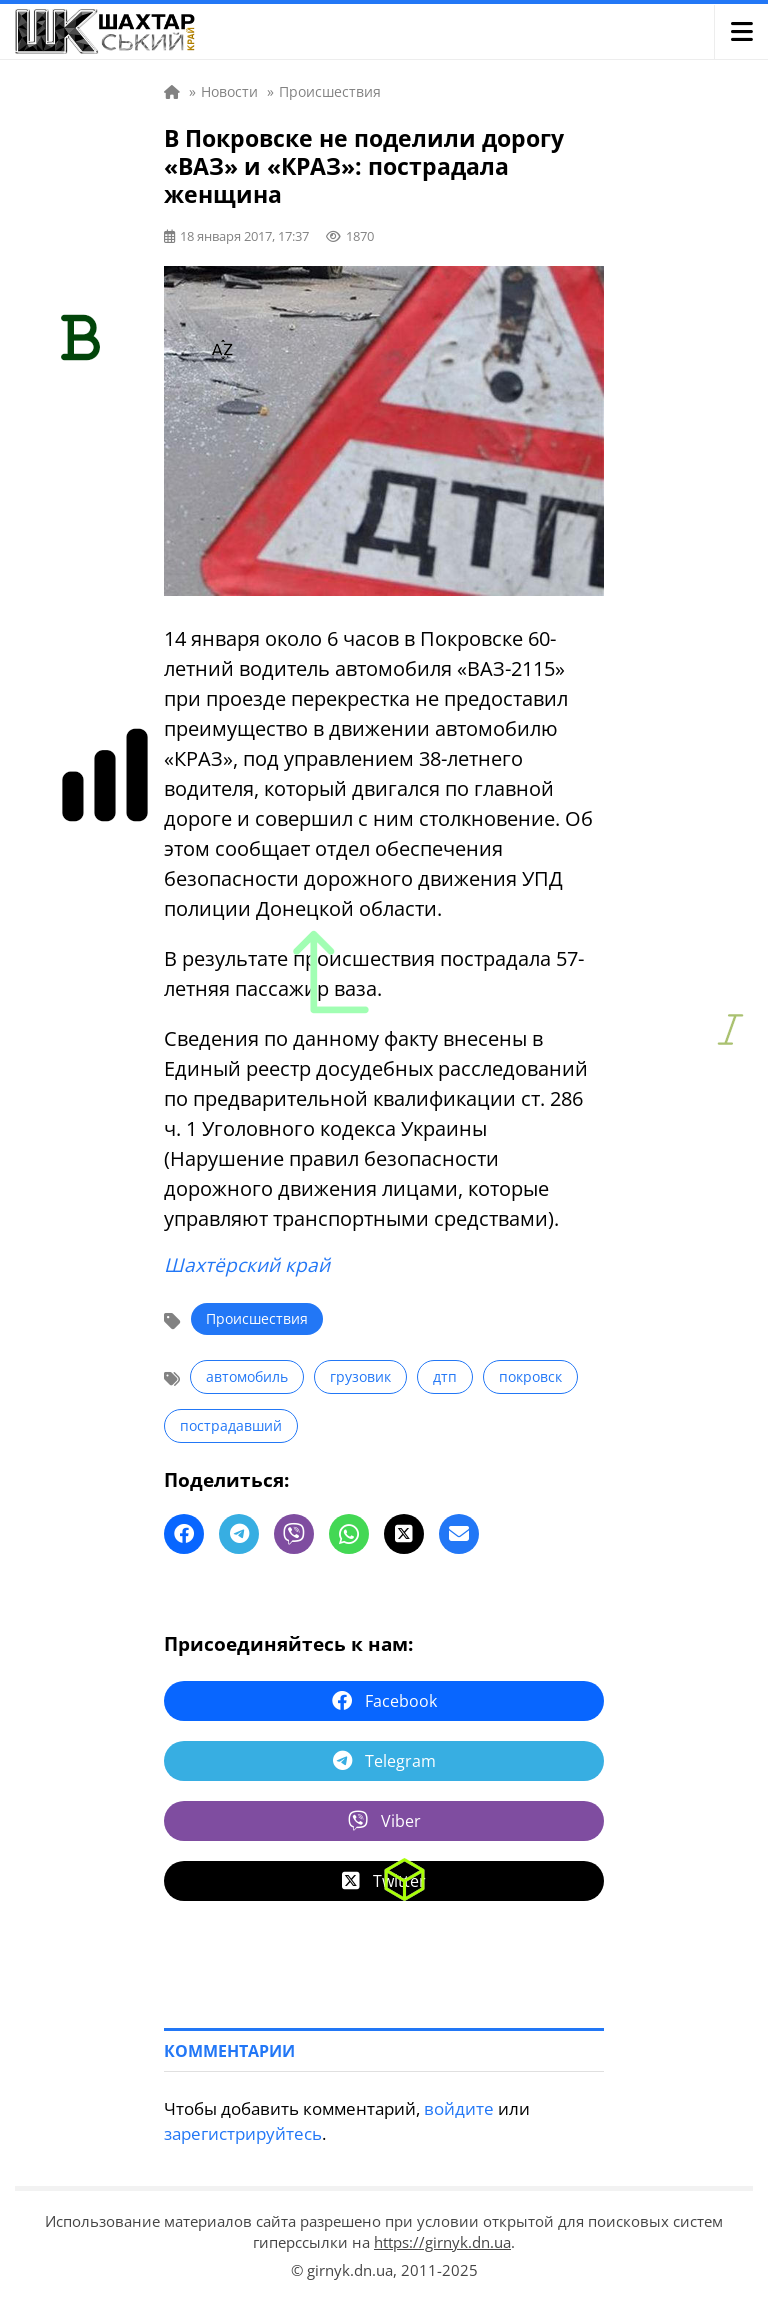  I want to click on view analytics or statistics, so click(105, 775).